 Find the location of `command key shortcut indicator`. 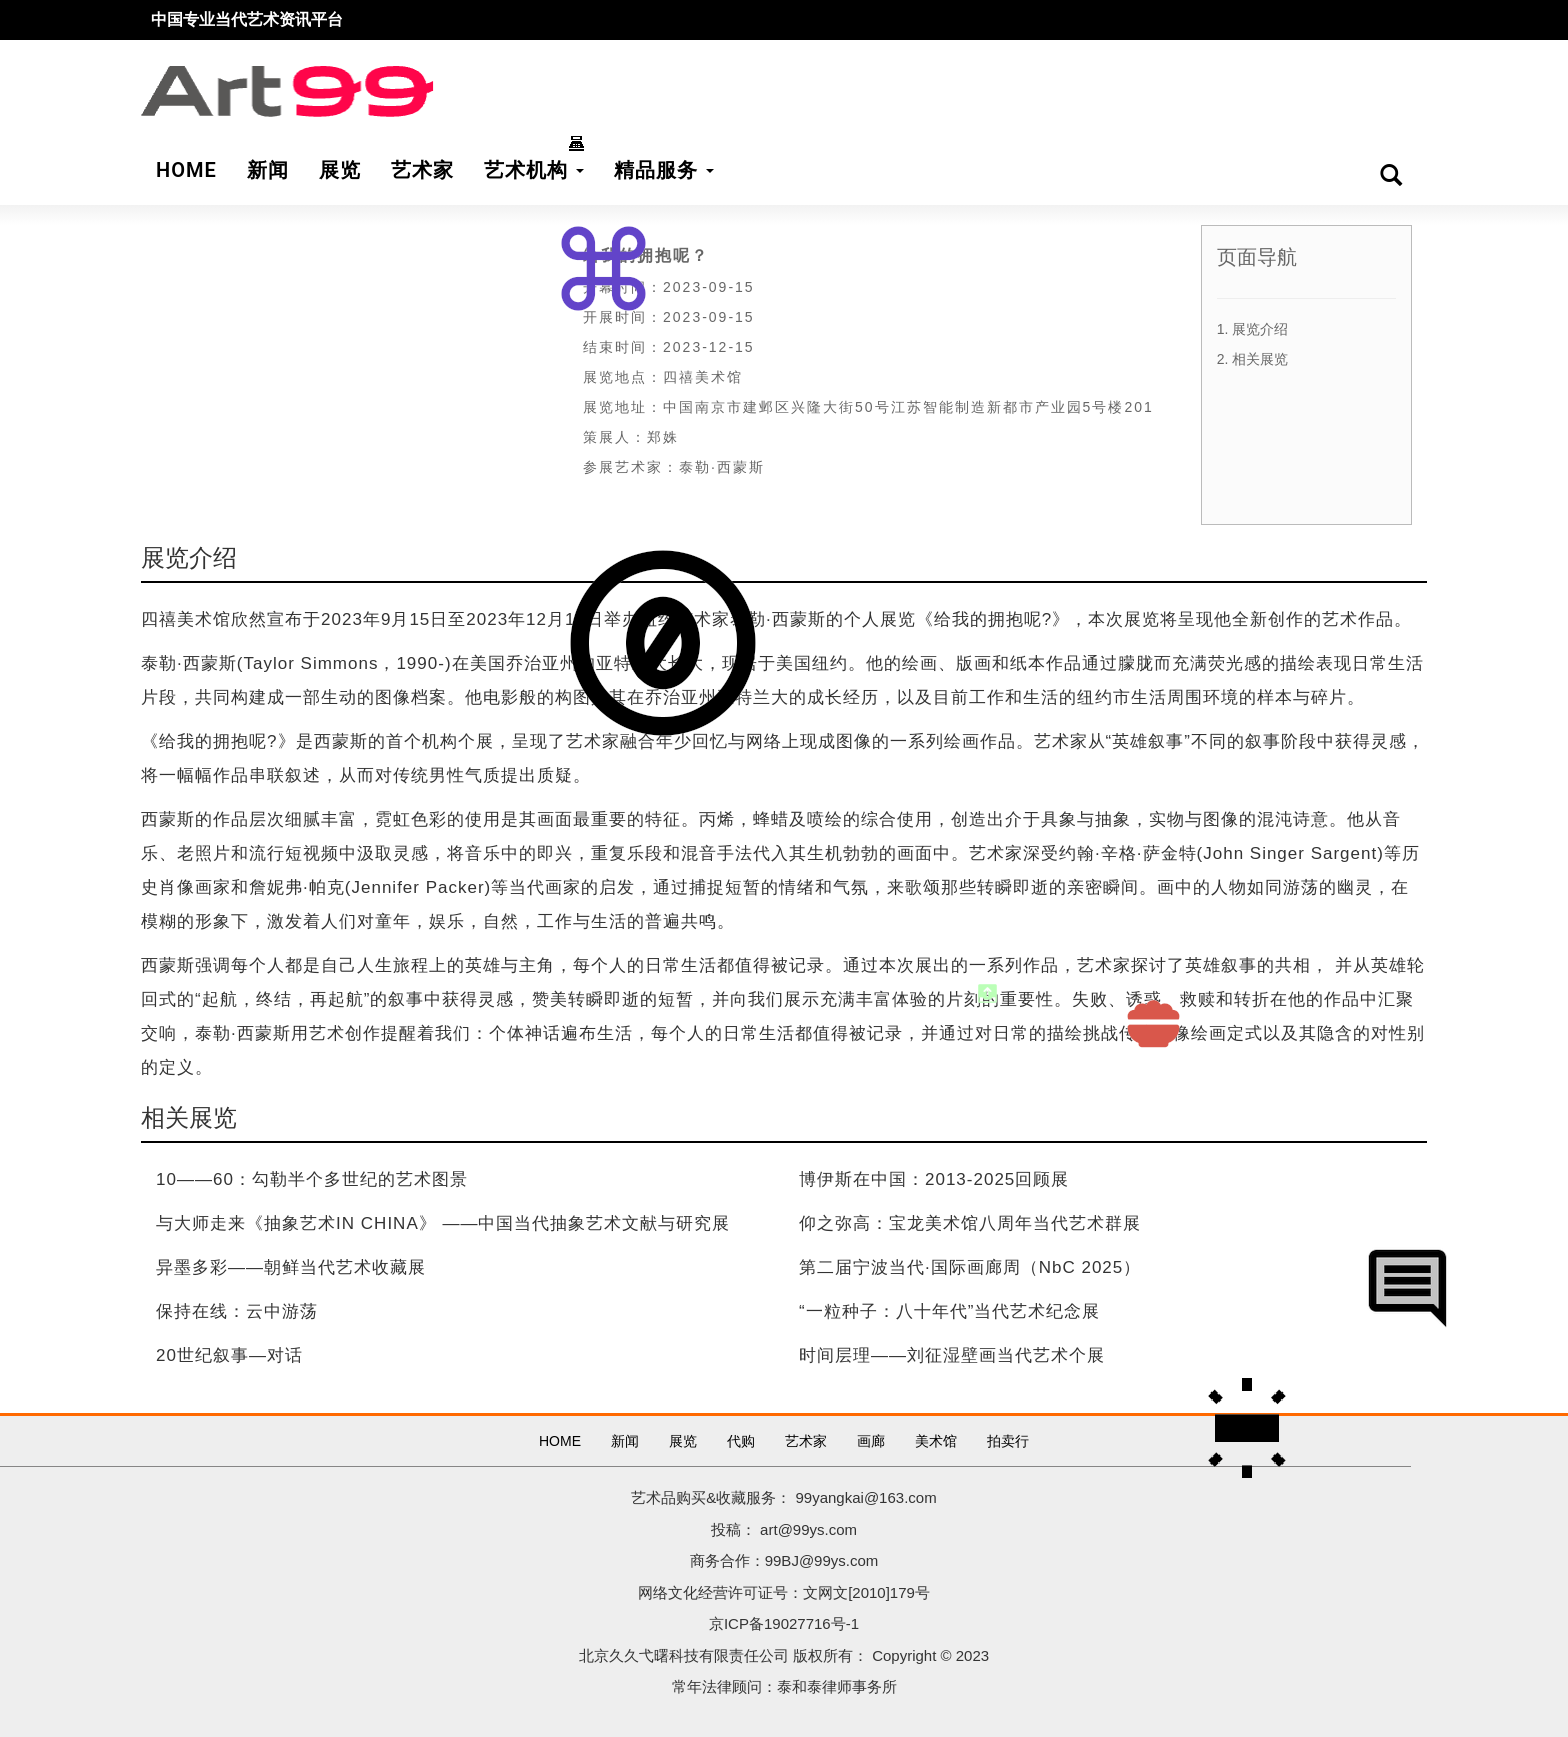

command key shortcut indicator is located at coordinates (603, 268).